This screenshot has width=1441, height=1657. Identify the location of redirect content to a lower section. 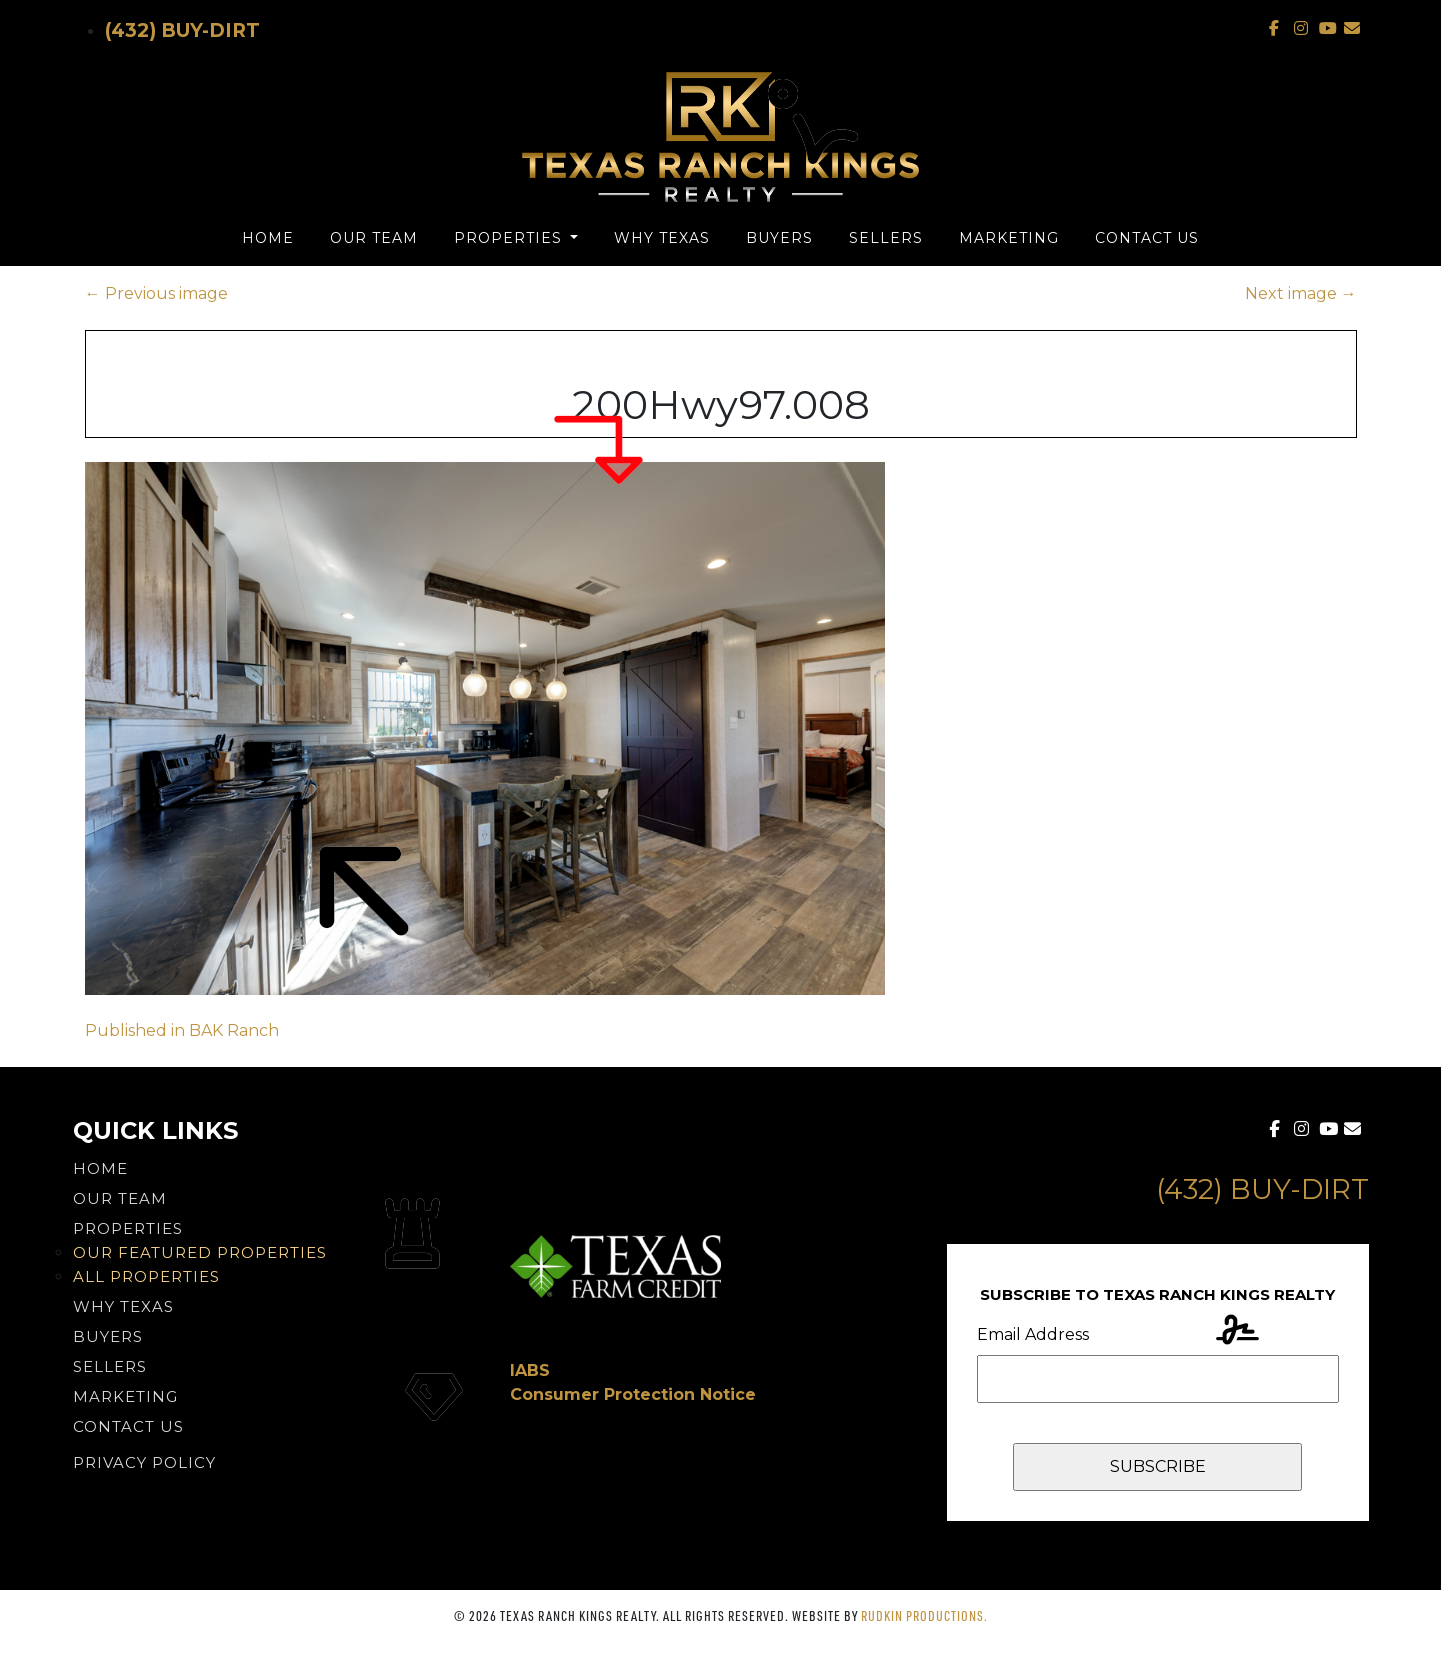
(598, 446).